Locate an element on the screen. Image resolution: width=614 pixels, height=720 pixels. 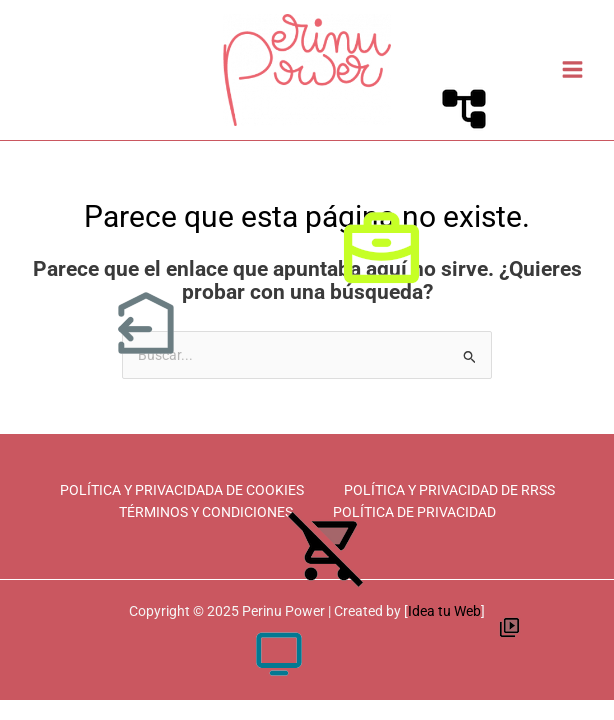
view project hierarchy or structure is located at coordinates (464, 109).